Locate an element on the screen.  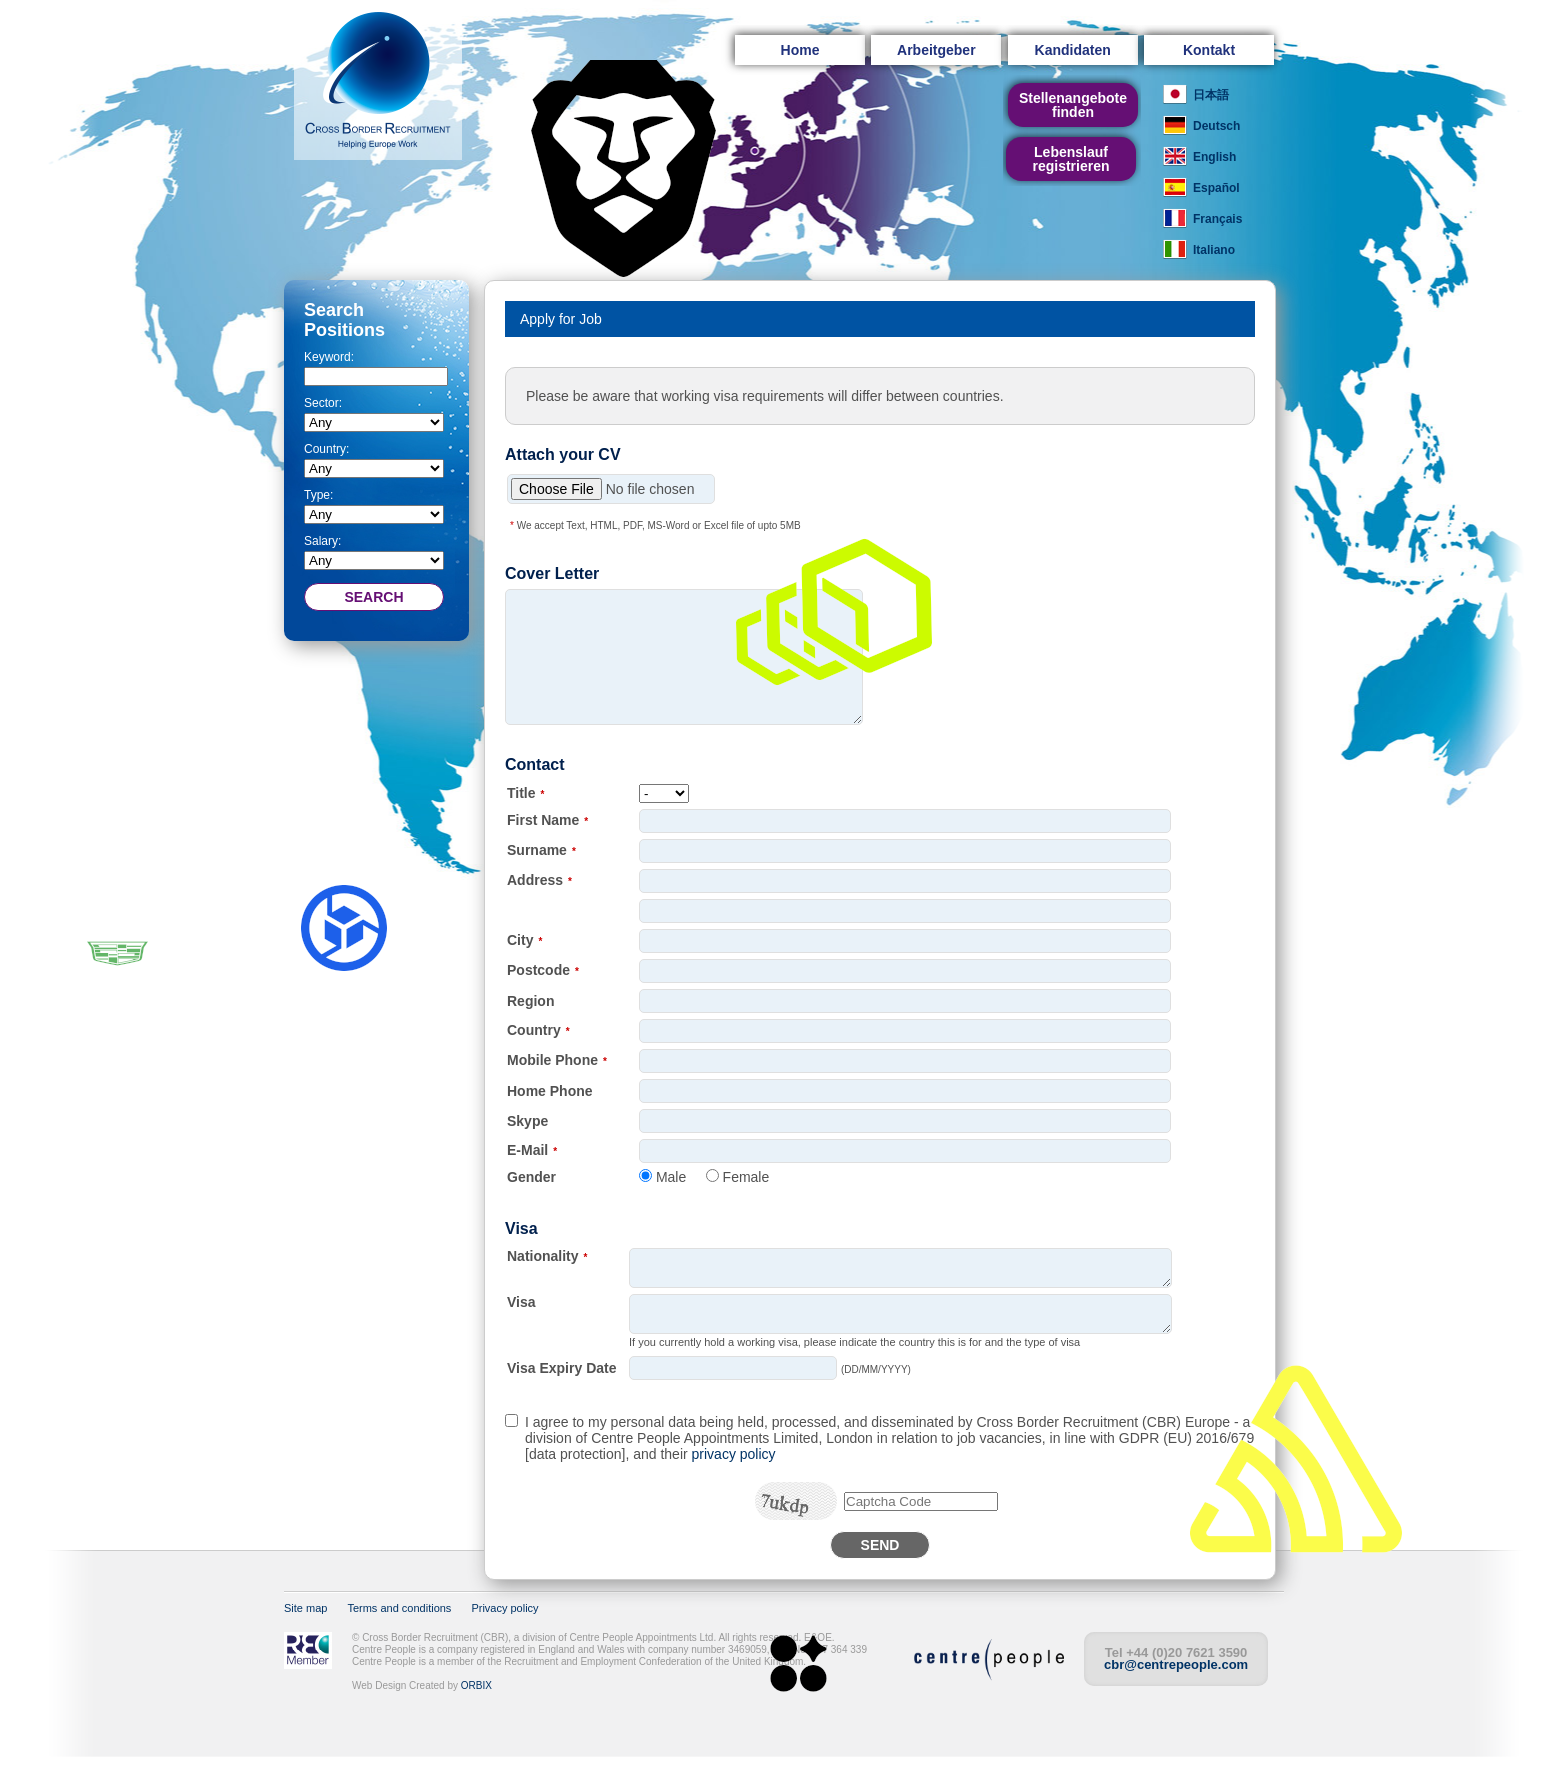
access AI-powered applications is located at coordinates (798, 1663).